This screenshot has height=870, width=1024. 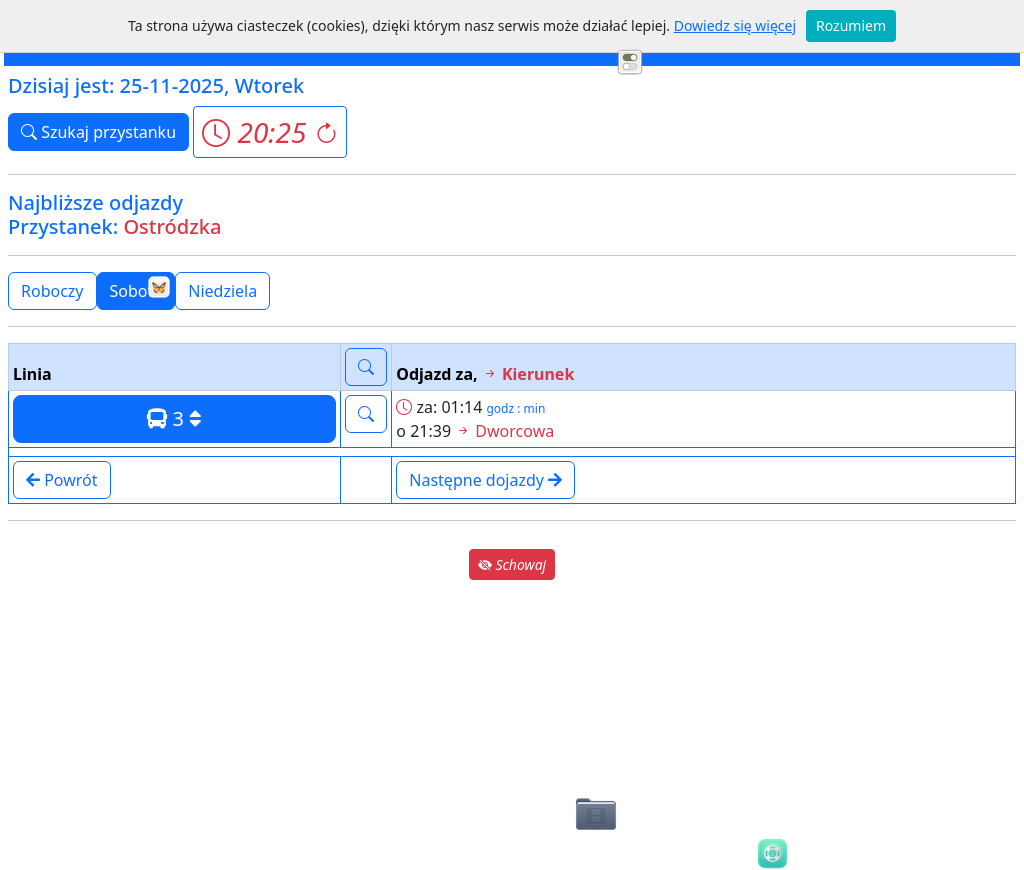 I want to click on open freemind mind-mapping application, so click(x=159, y=287).